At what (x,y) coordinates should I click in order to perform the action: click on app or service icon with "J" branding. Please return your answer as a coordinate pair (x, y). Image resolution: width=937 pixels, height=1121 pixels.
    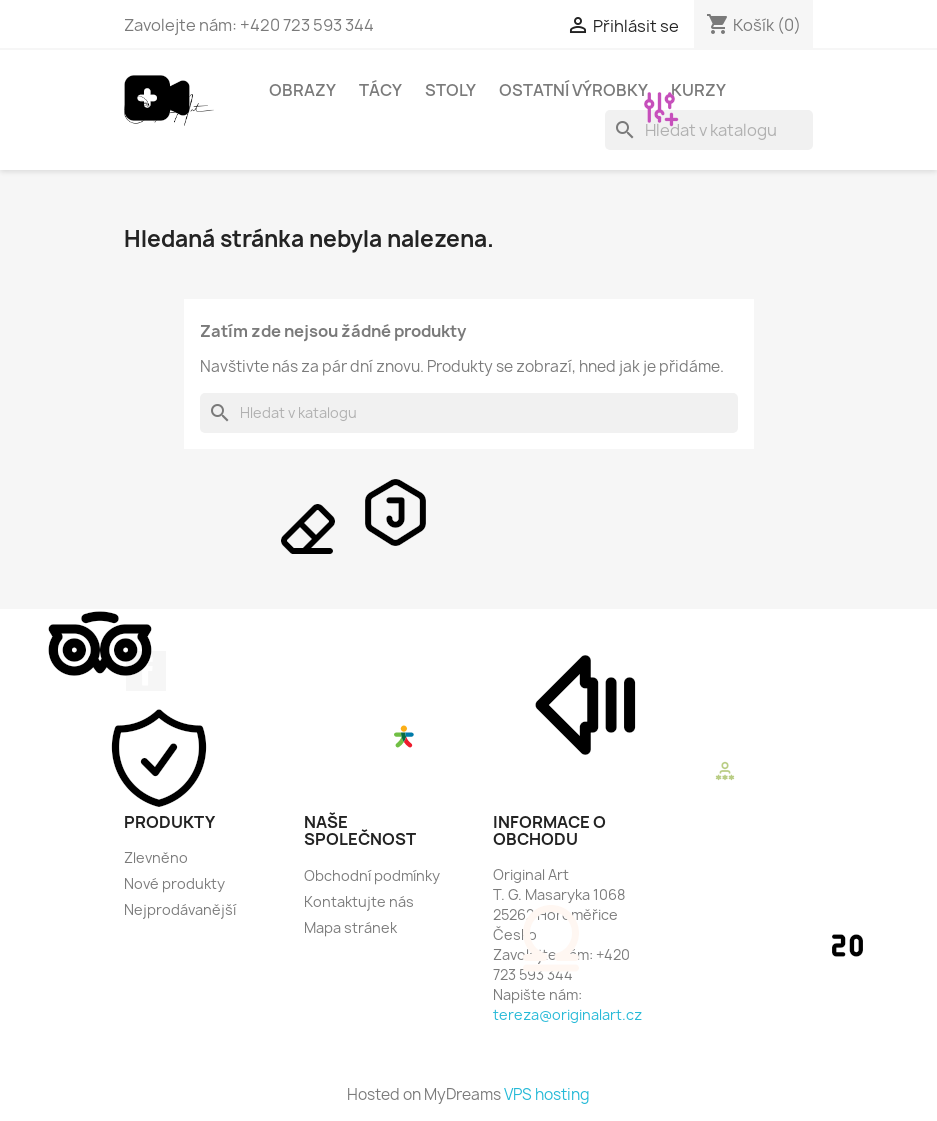
    Looking at the image, I should click on (395, 512).